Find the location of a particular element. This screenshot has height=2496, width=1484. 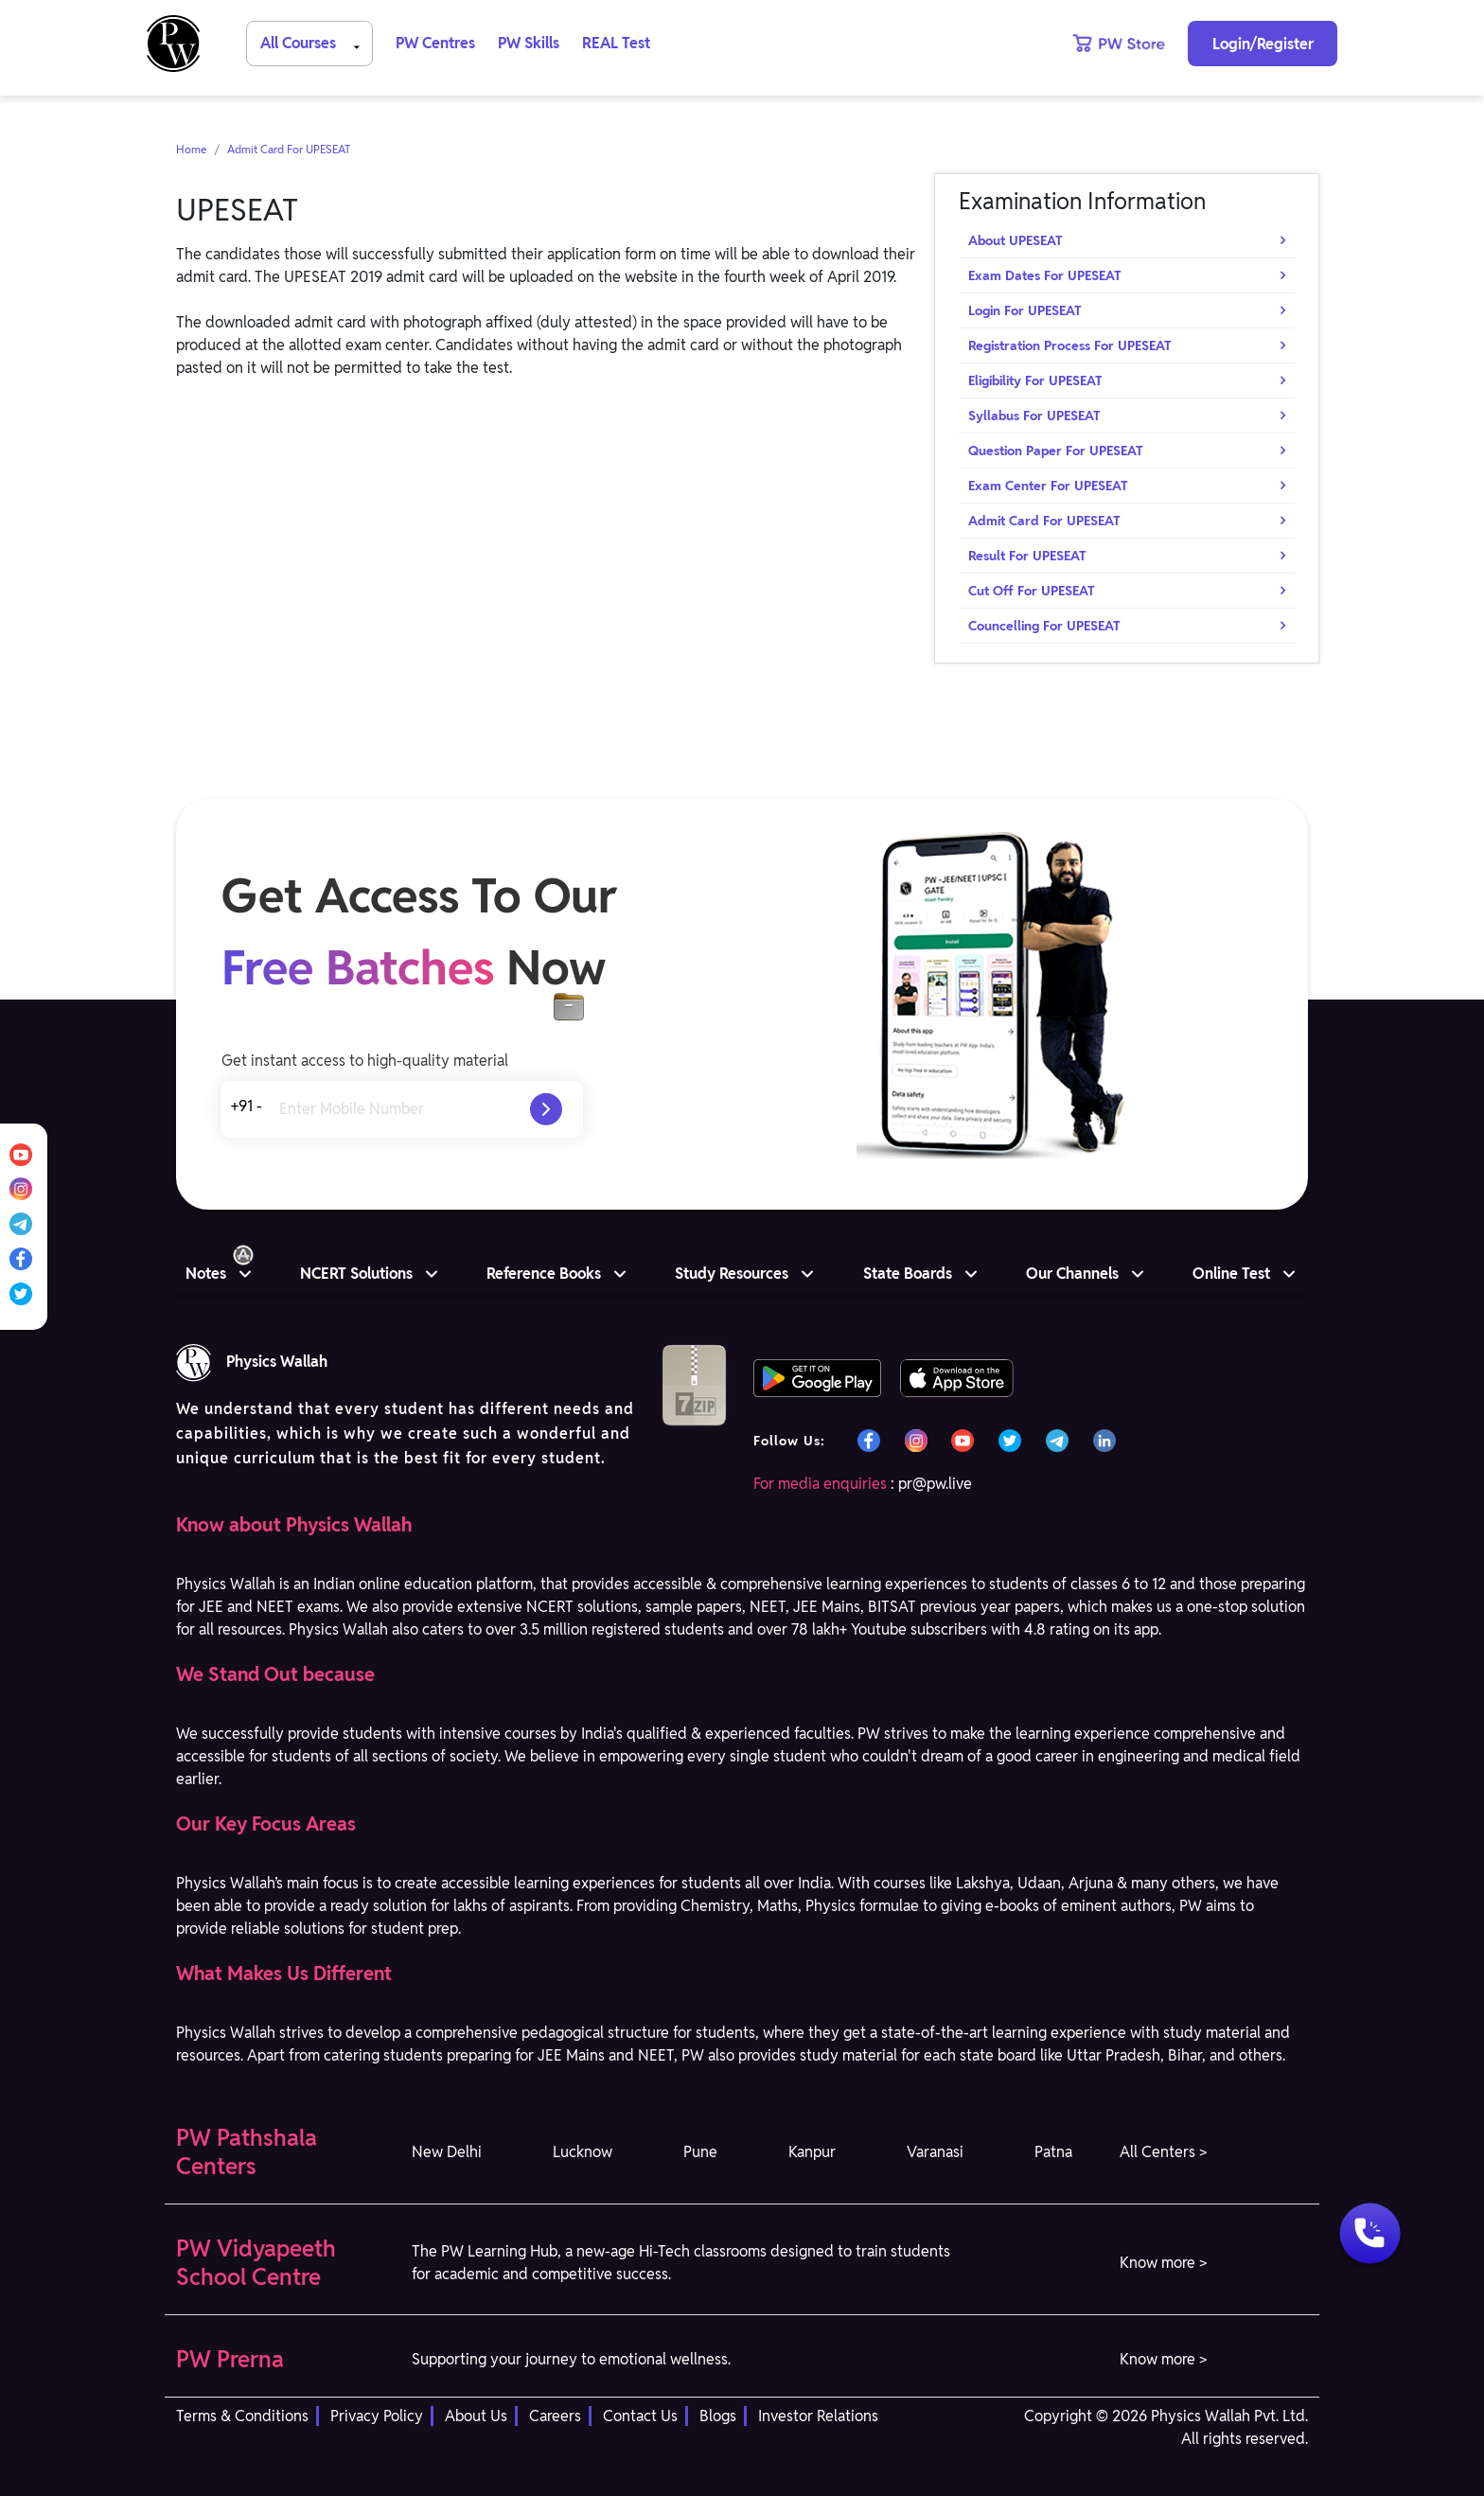

open the file manager application is located at coordinates (569, 1006).